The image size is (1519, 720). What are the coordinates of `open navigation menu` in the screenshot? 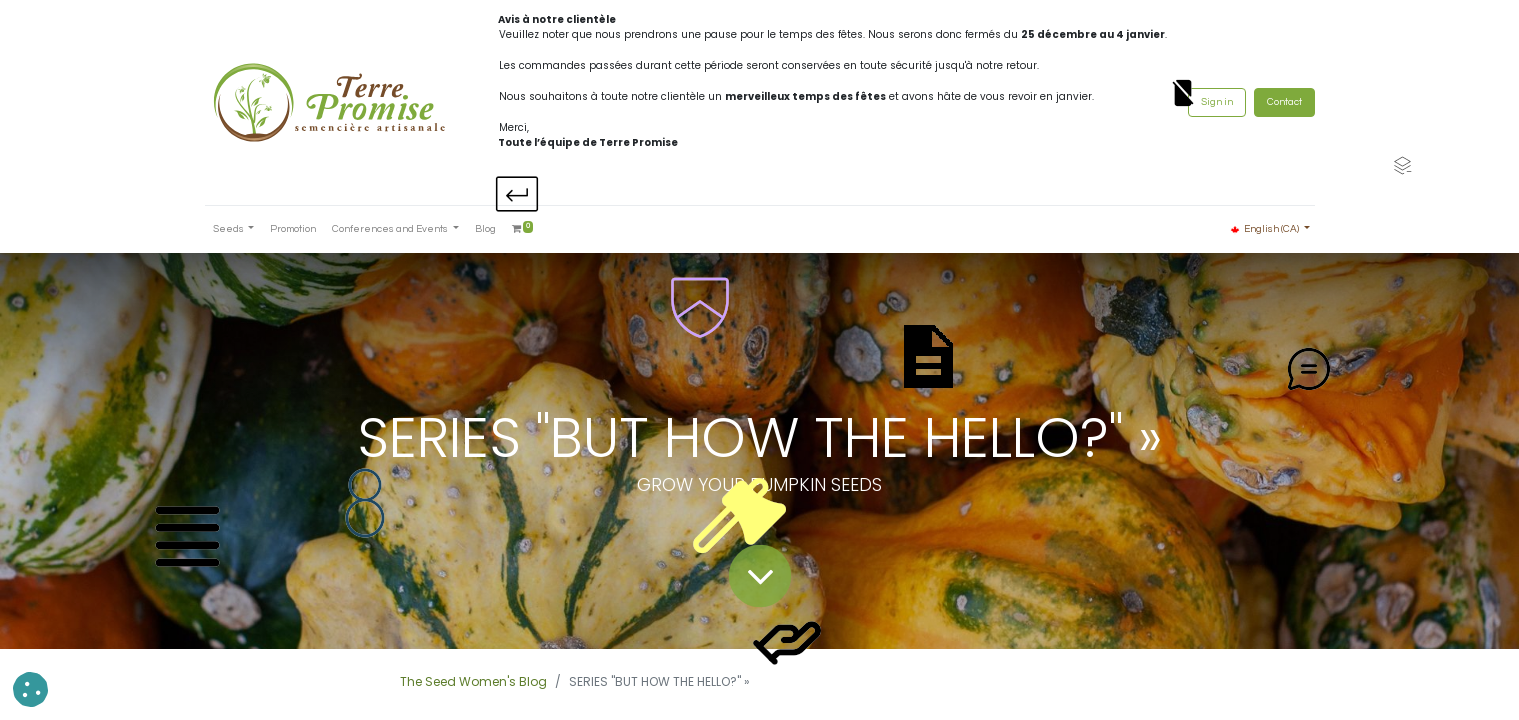 It's located at (187, 536).